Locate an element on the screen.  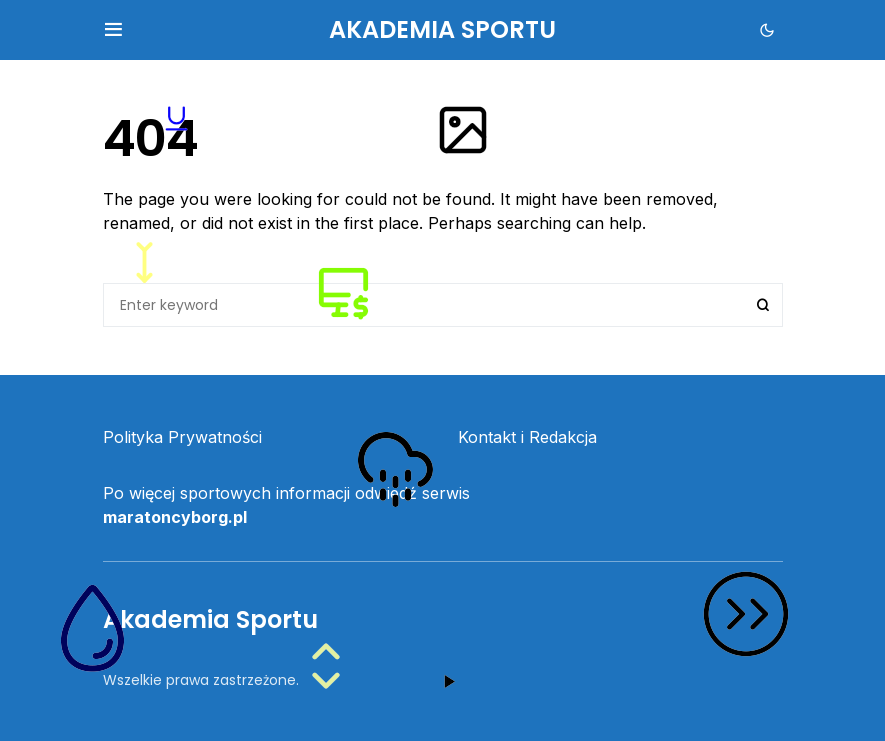
start media playback is located at coordinates (448, 681).